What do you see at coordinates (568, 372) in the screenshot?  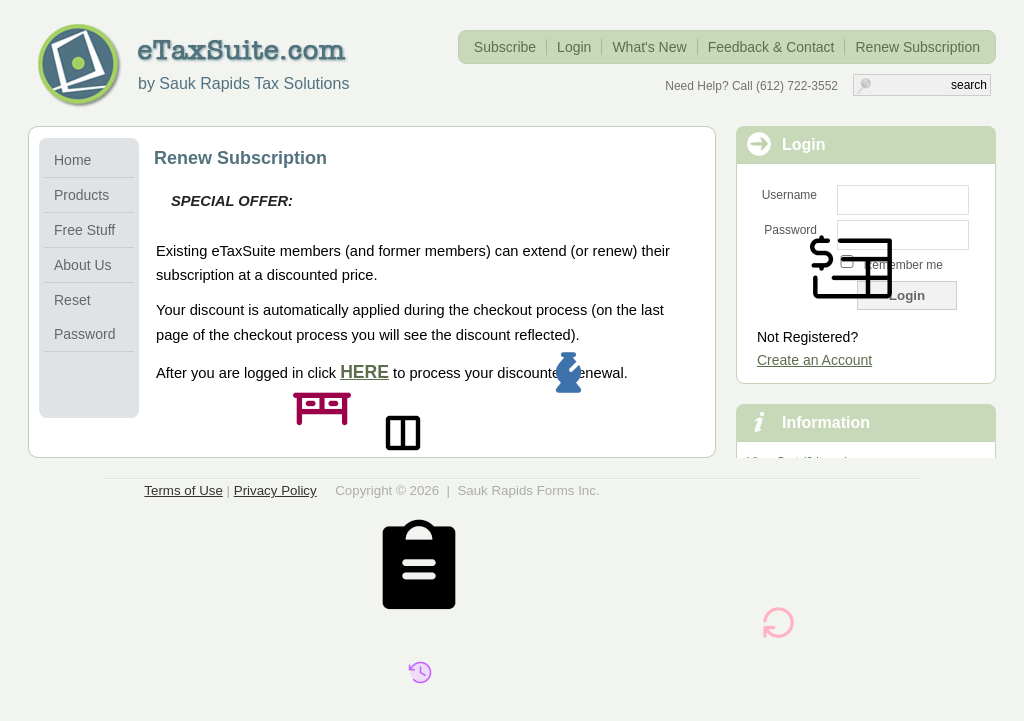 I see `represents the bishop piece in a chess game` at bounding box center [568, 372].